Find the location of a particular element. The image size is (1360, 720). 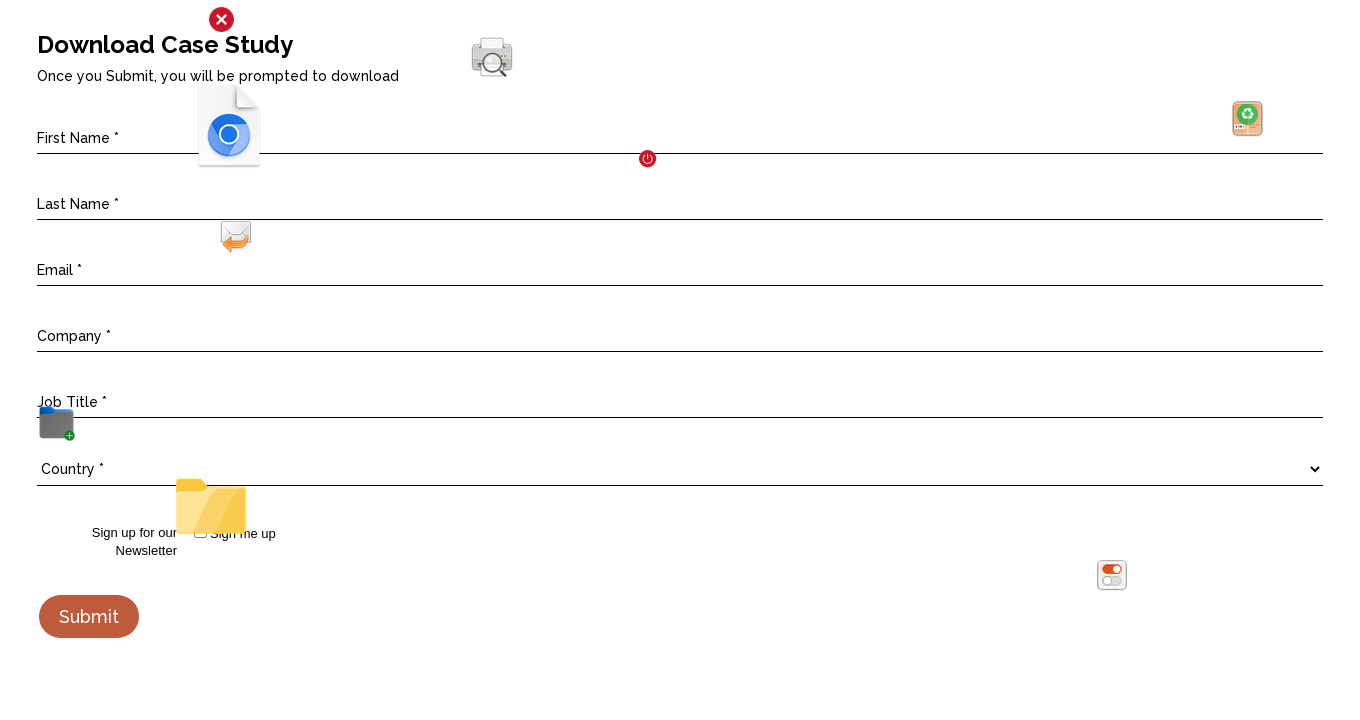

reply to the sender of this email is located at coordinates (235, 233).